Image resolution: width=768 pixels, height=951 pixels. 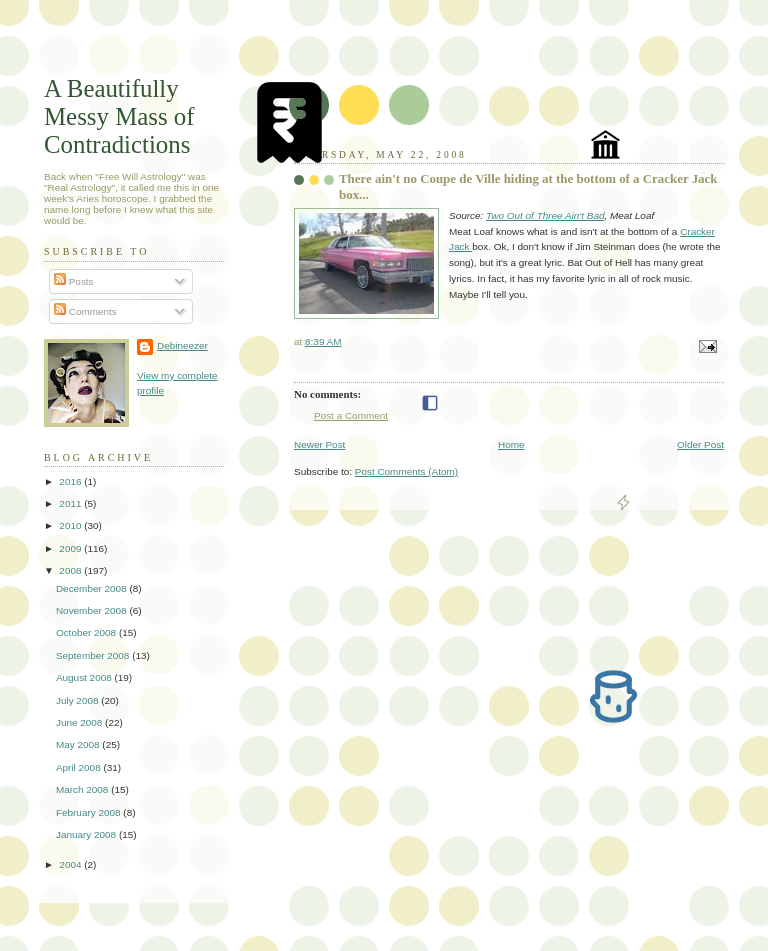 What do you see at coordinates (605, 144) in the screenshot?
I see `access library or archives` at bounding box center [605, 144].